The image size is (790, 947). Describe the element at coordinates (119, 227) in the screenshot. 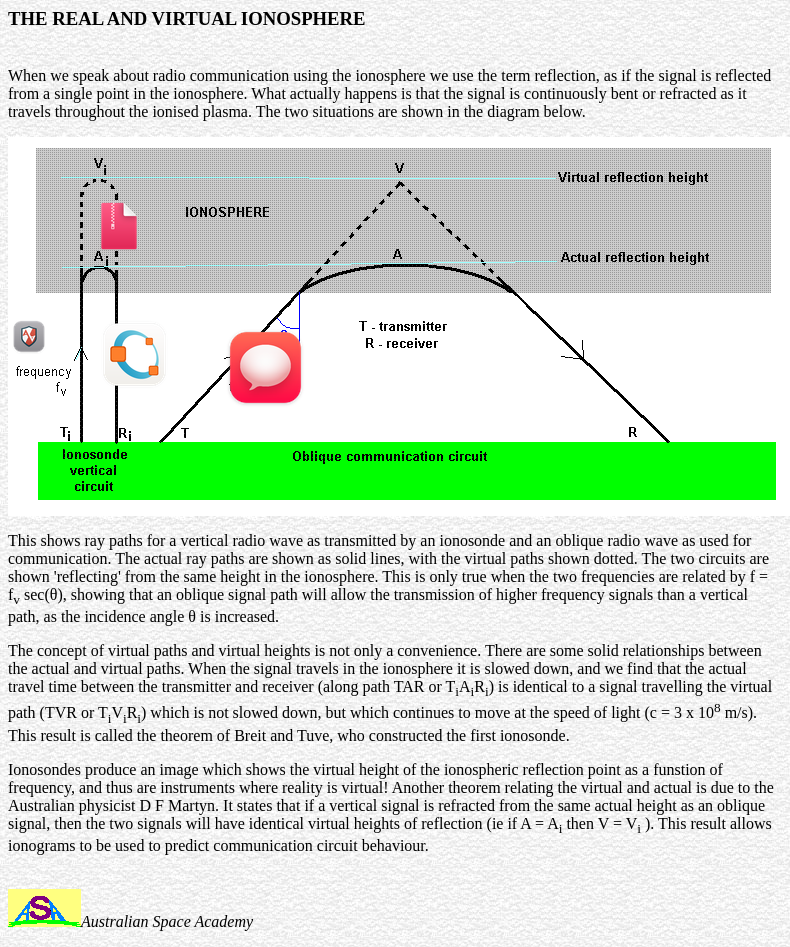

I see `a compressed postscript file` at that location.